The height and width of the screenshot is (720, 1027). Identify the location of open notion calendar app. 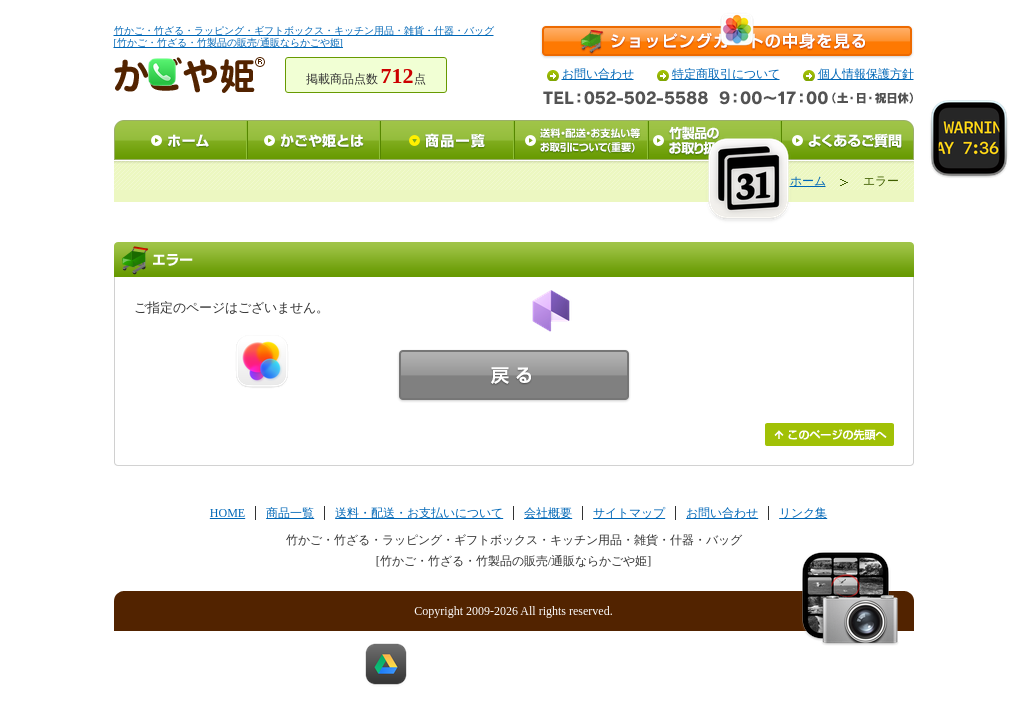
(748, 178).